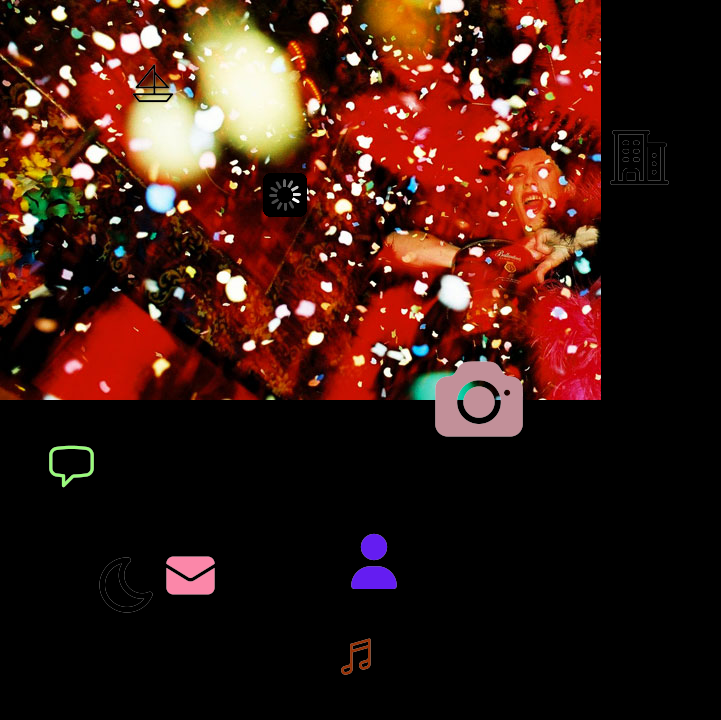  What do you see at coordinates (127, 585) in the screenshot?
I see `toggle dark mode` at bounding box center [127, 585].